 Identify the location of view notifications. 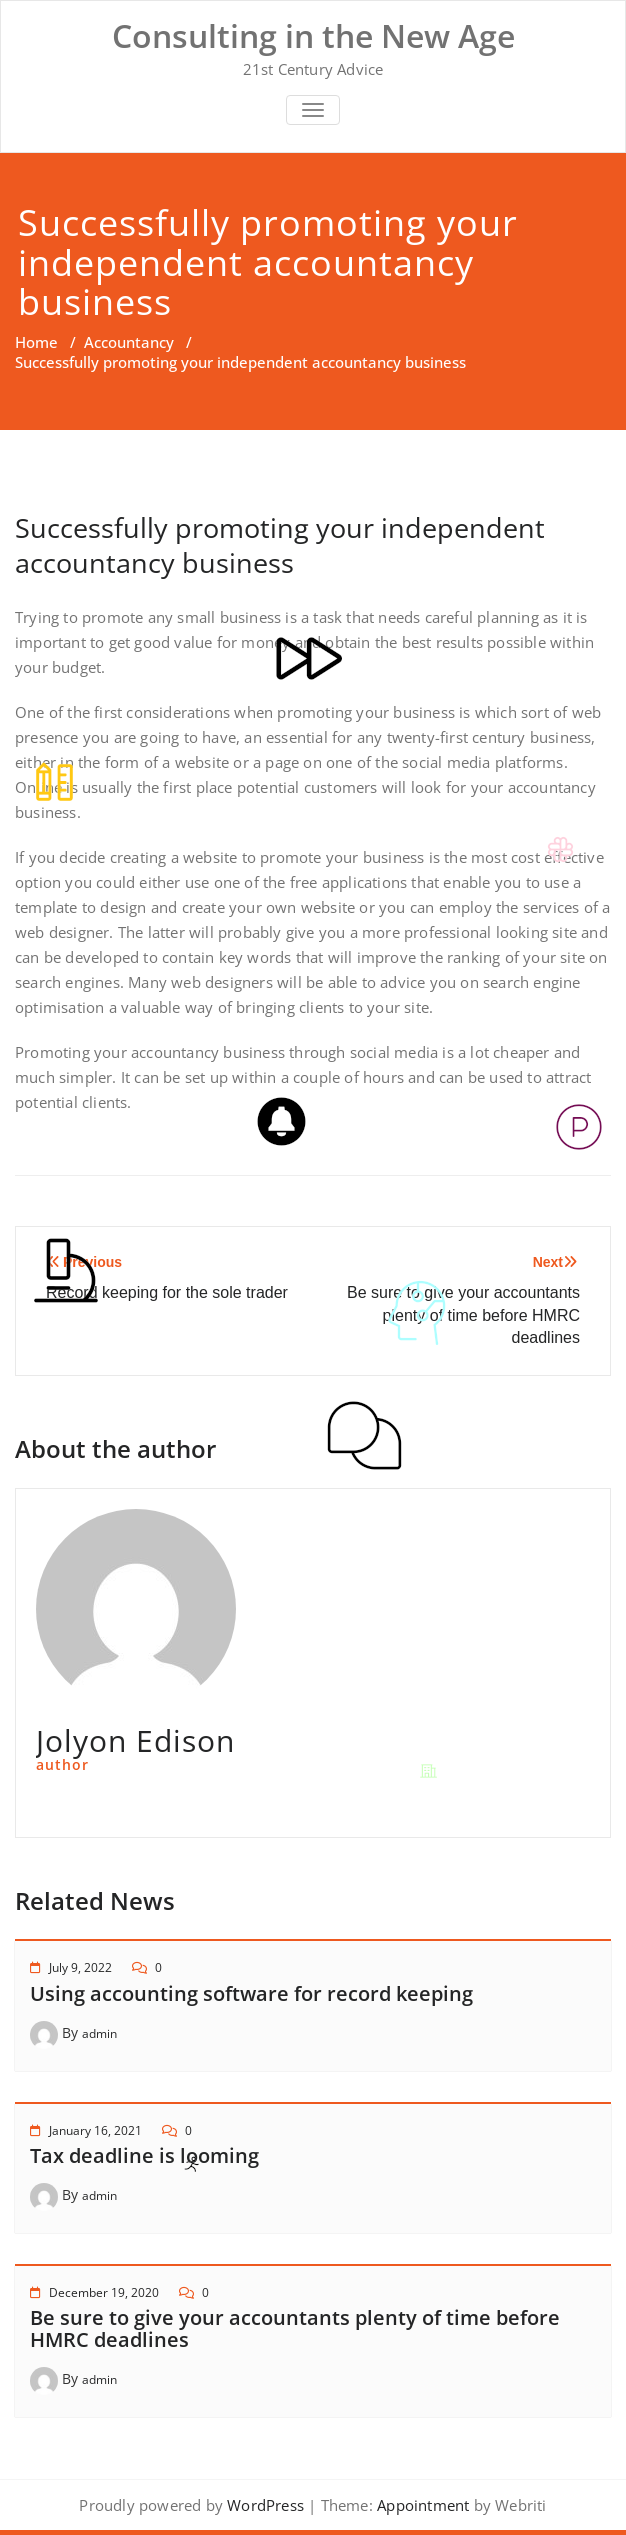
(281, 1121).